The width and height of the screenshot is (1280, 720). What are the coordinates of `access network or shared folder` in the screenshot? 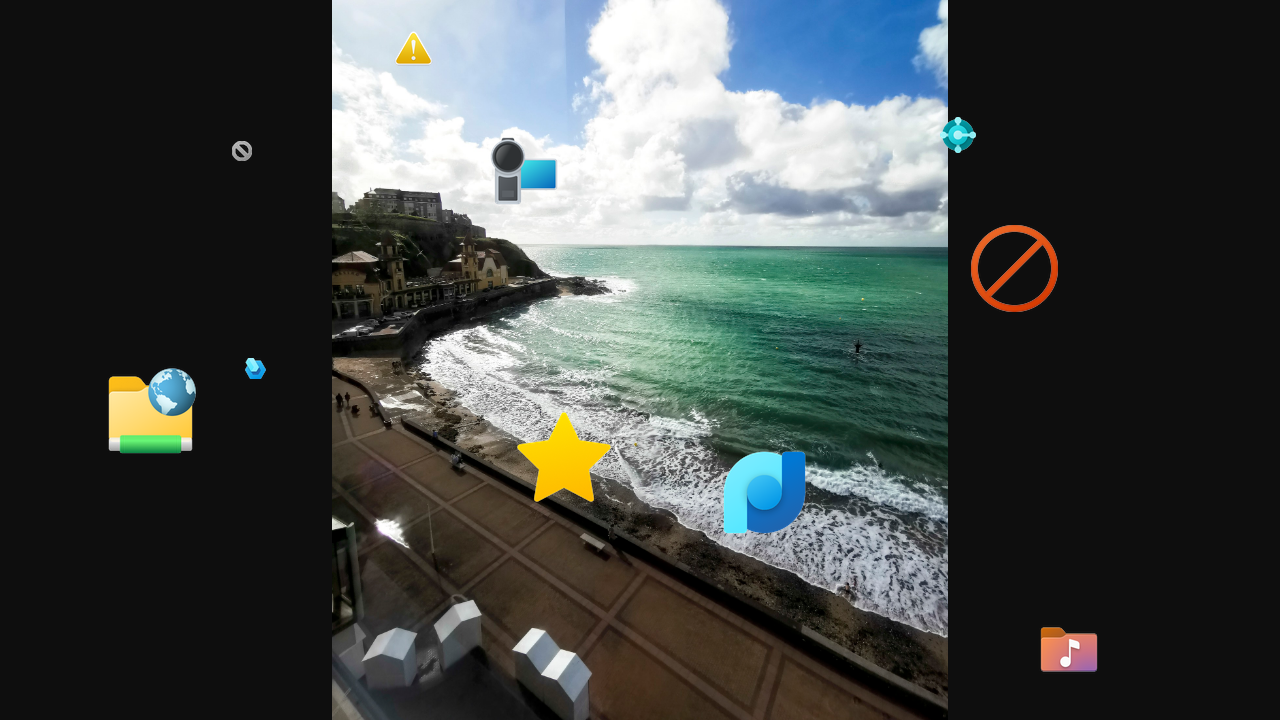 It's located at (150, 411).